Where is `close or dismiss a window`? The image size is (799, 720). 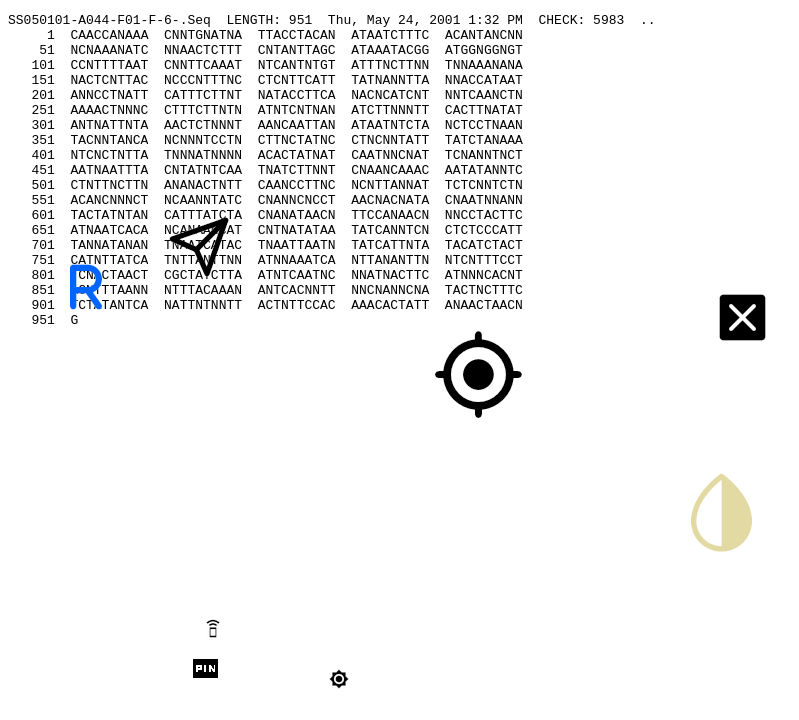
close or dismiss a window is located at coordinates (742, 317).